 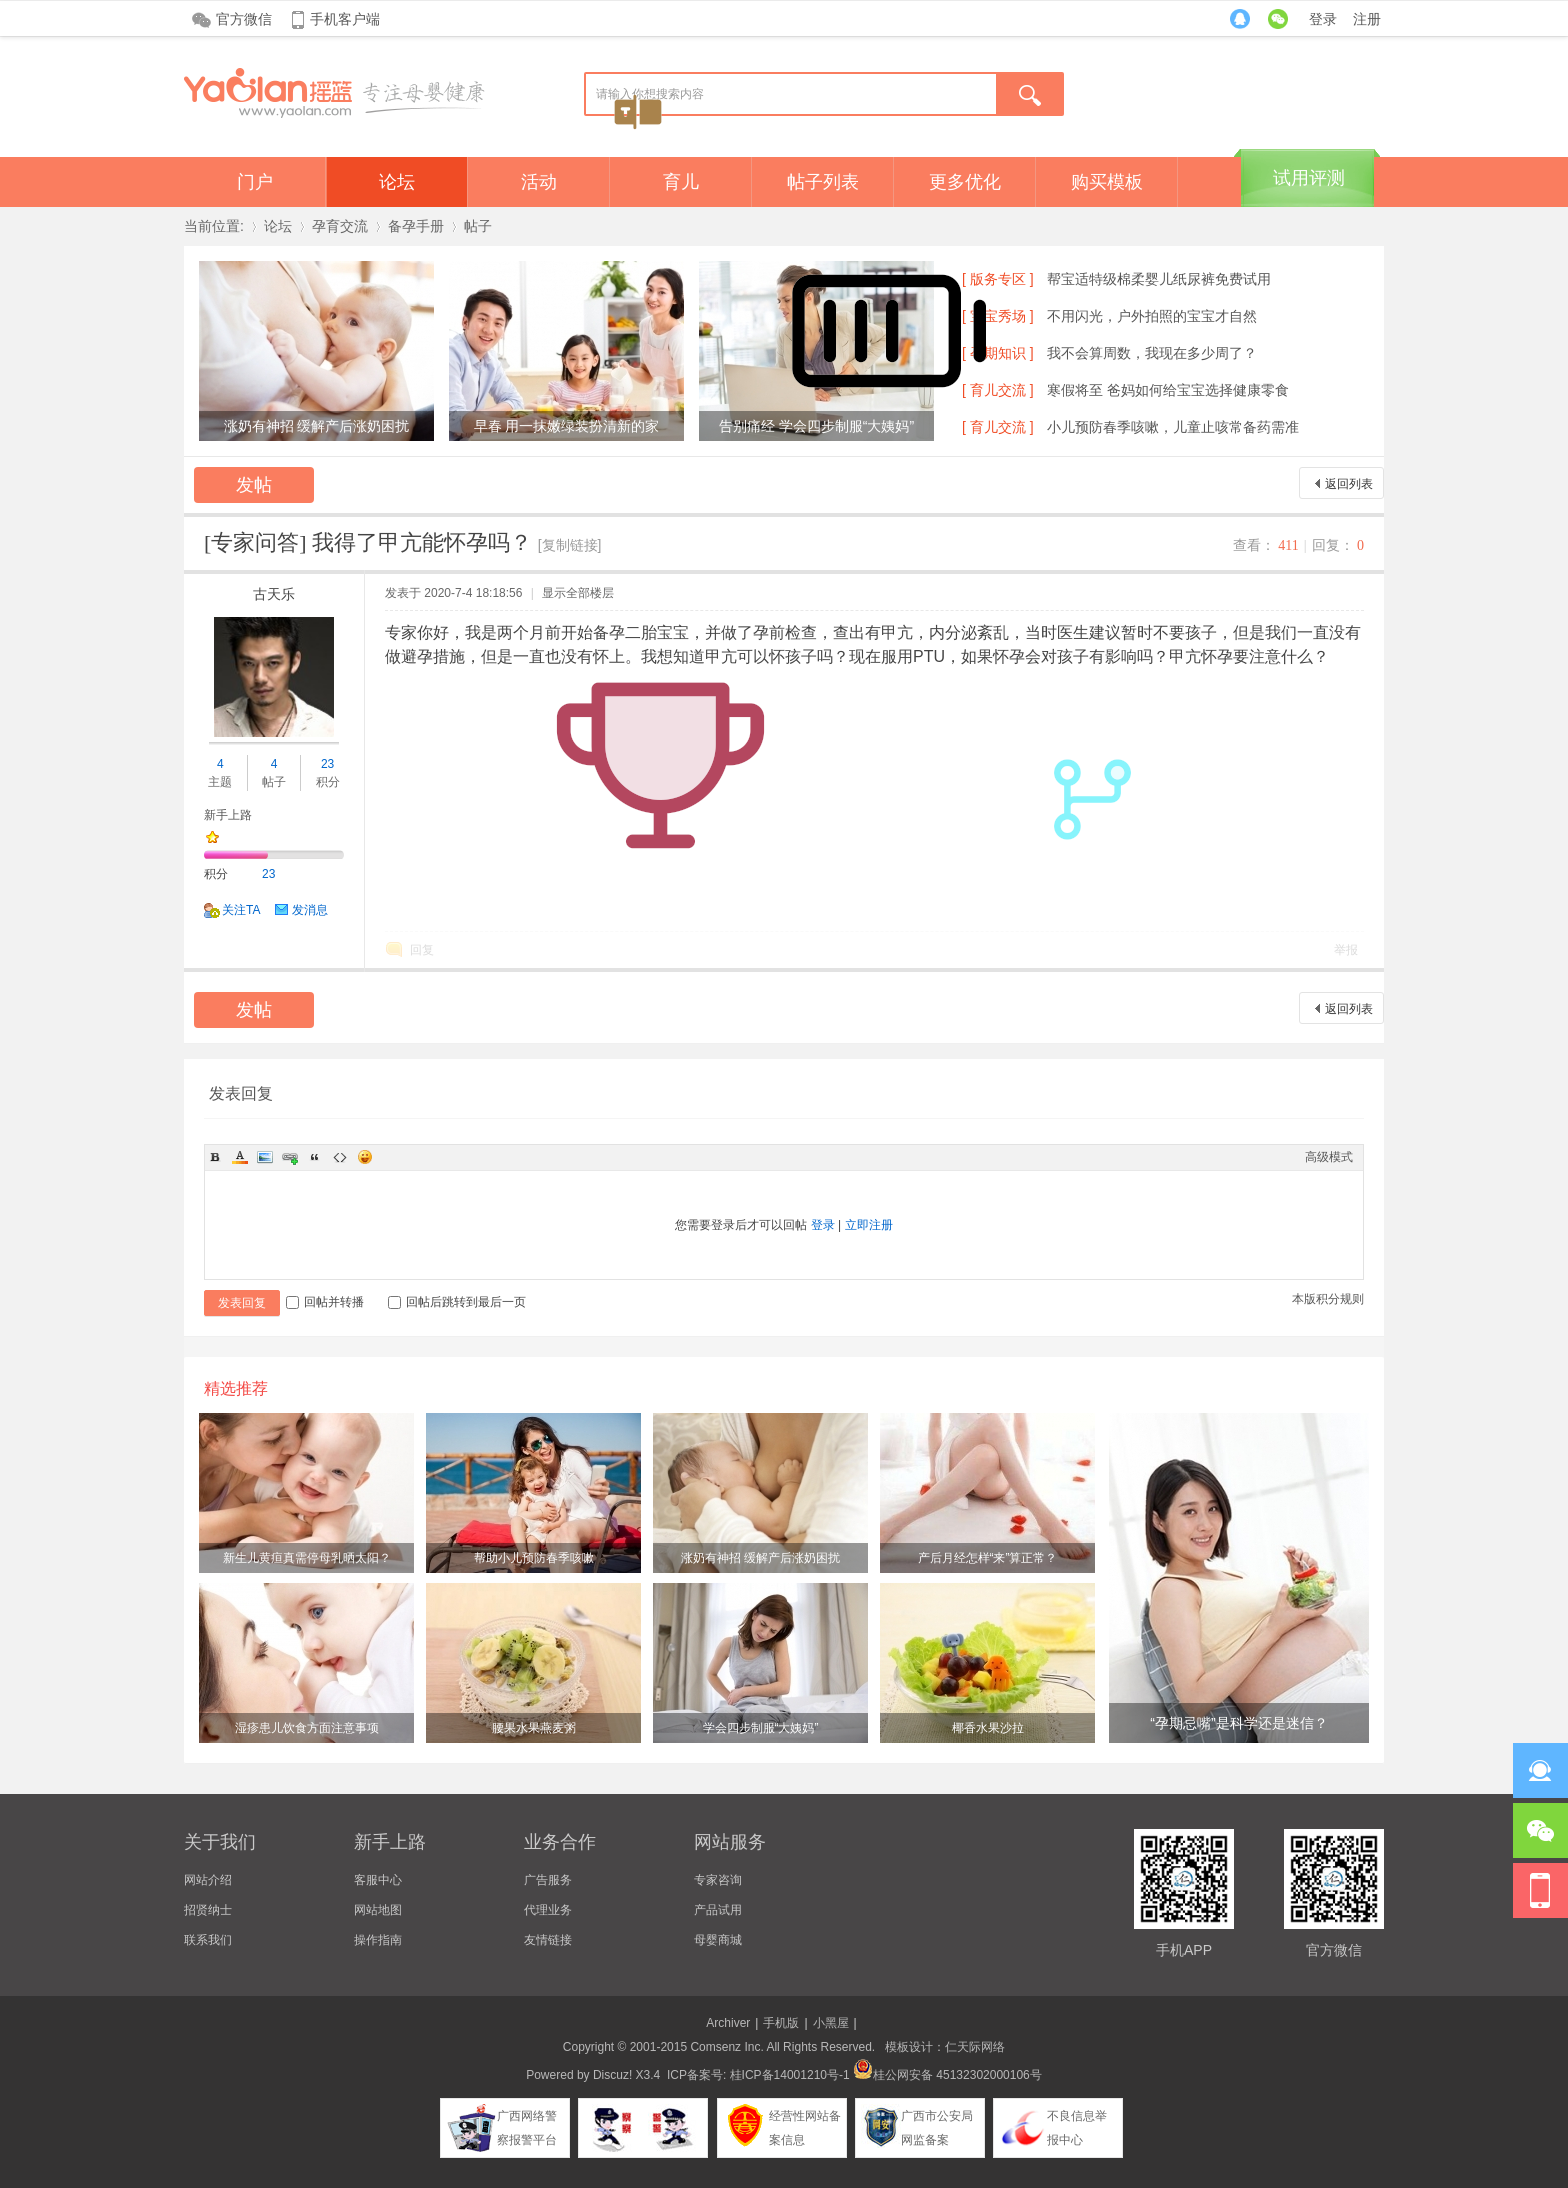 I want to click on view achievements or awards, so click(x=660, y=758).